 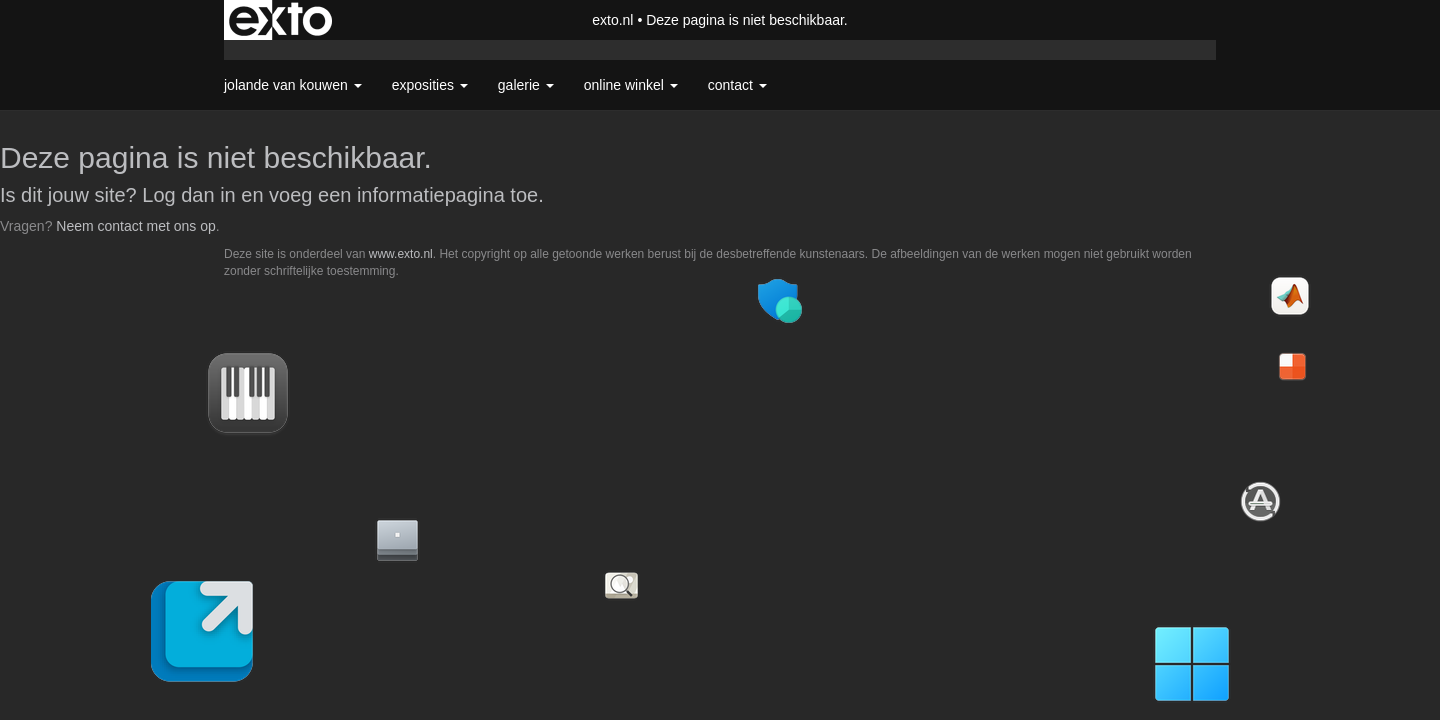 I want to click on open accessories or utility apps, so click(x=202, y=631).